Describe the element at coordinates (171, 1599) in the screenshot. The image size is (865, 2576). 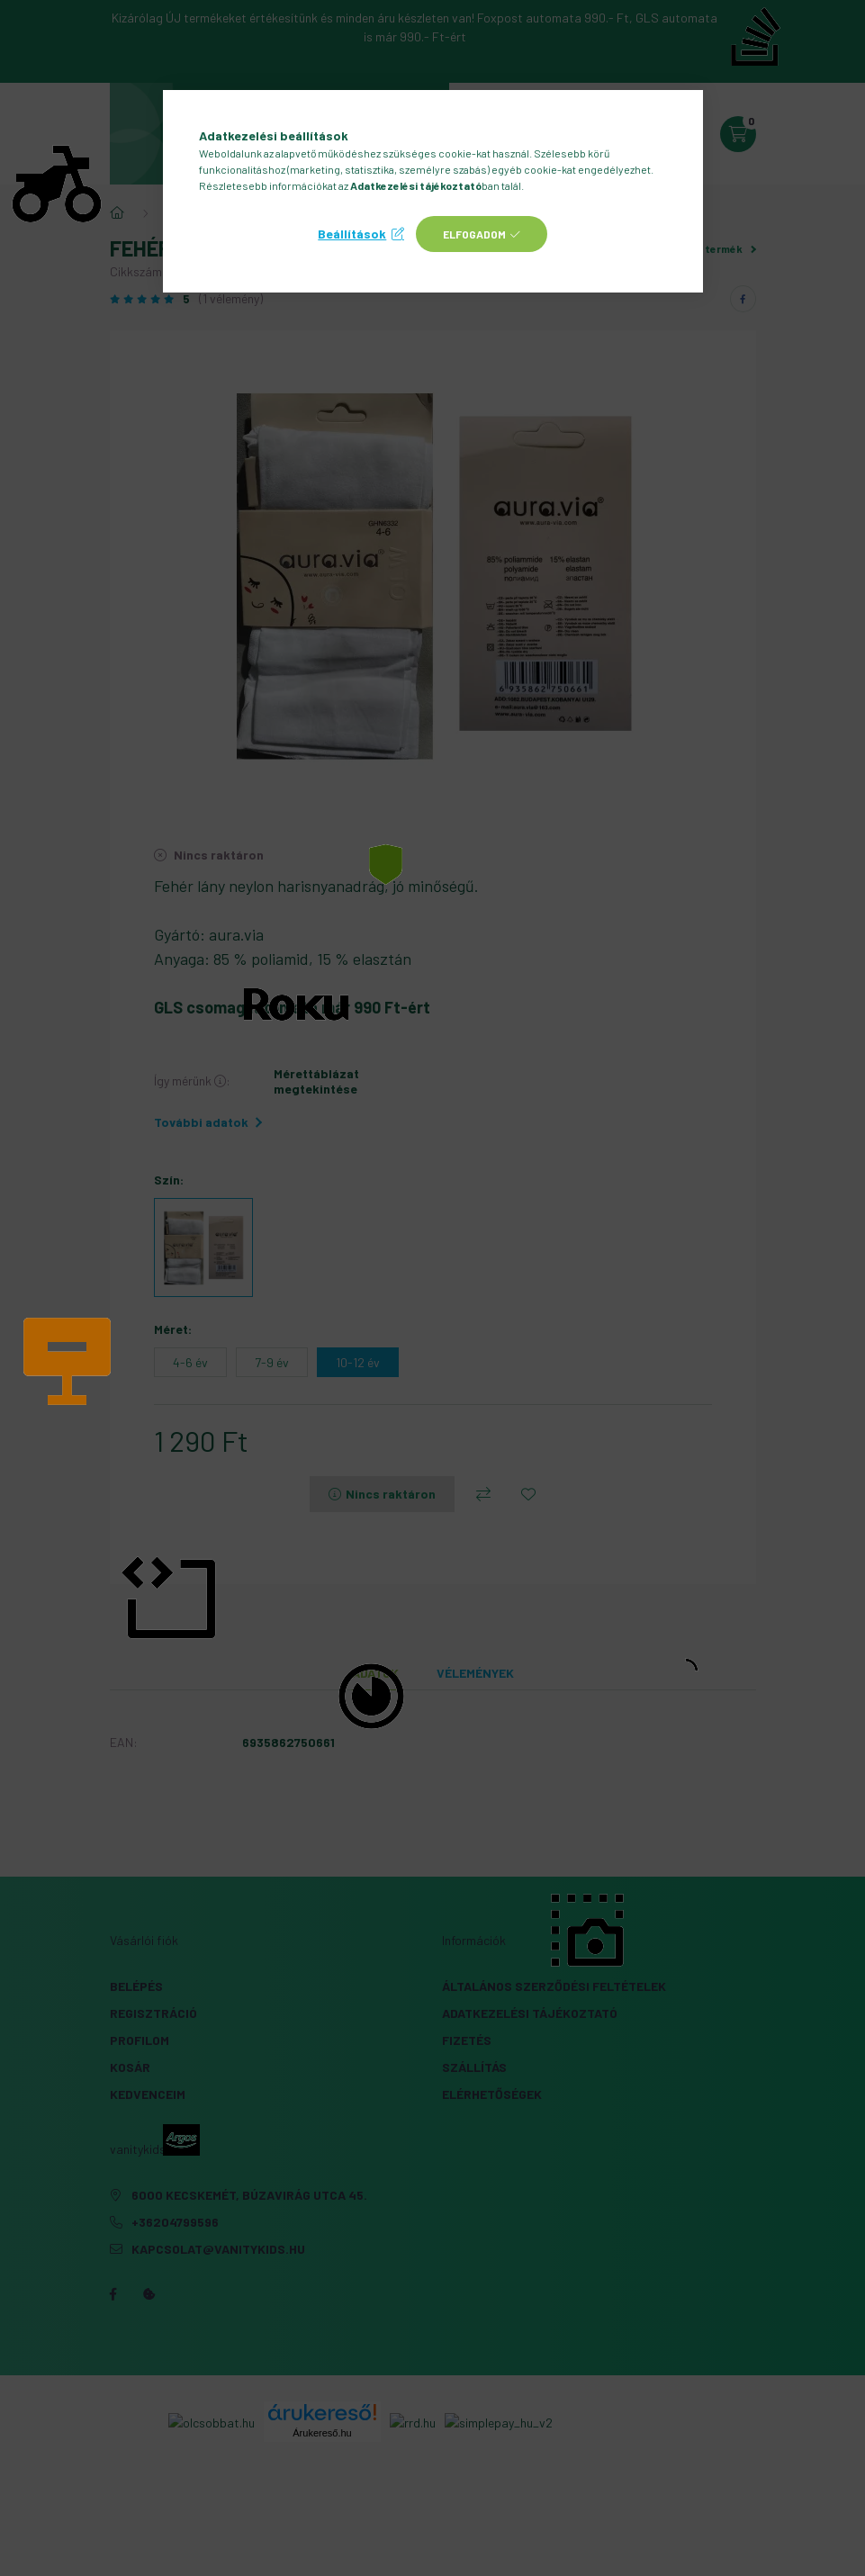
I see `insert a code block into the editor` at that location.